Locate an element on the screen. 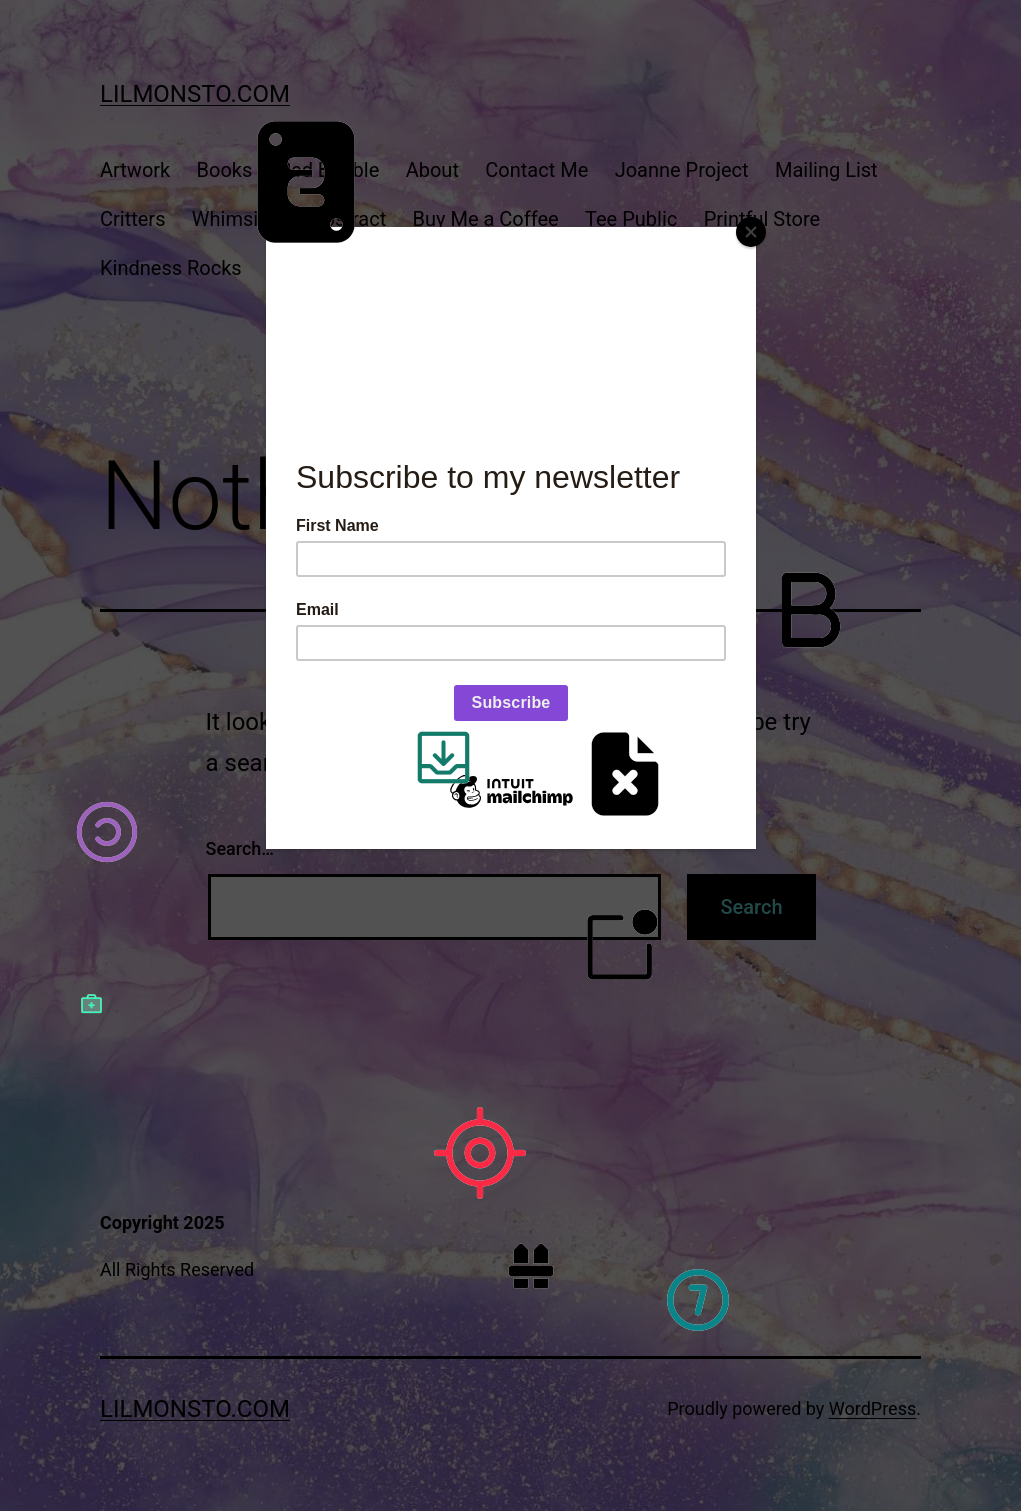 The image size is (1021, 1511). set boundary or perimeter limits is located at coordinates (531, 1266).